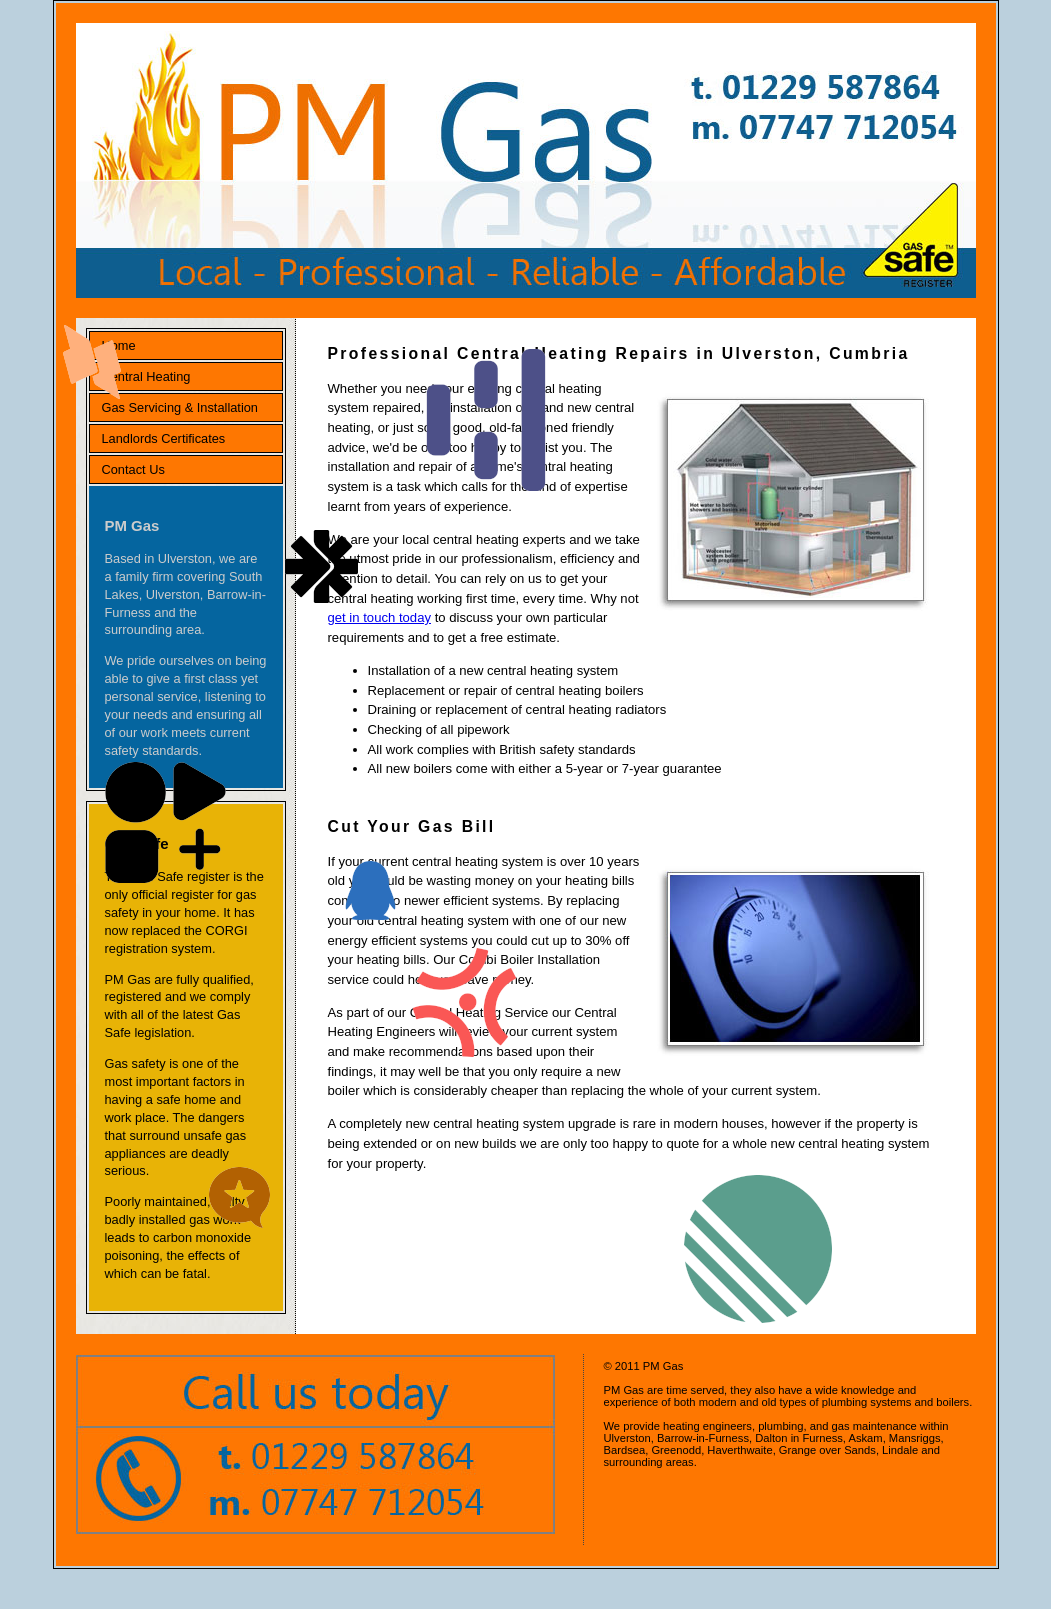 Image resolution: width=1051 pixels, height=1609 pixels. What do you see at coordinates (486, 420) in the screenshot?
I see `open hyperskill learning platform` at bounding box center [486, 420].